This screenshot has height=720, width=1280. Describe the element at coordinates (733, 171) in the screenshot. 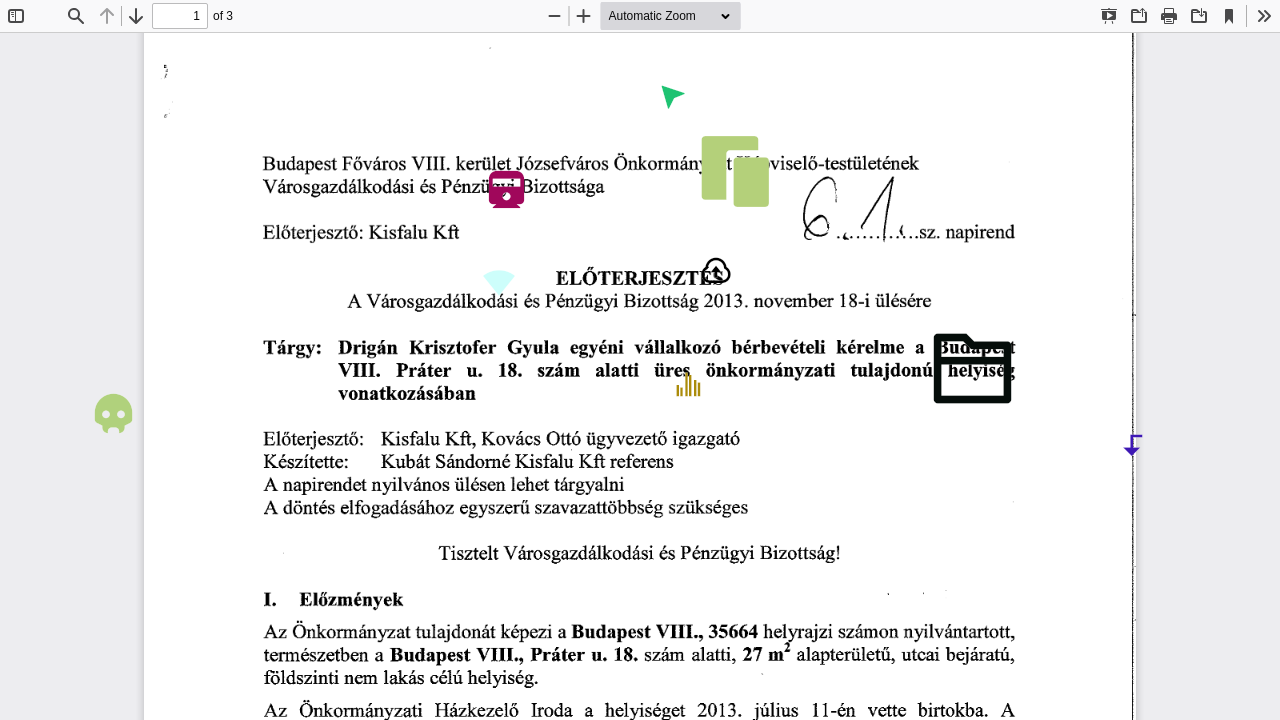

I see `manage connected devices` at that location.